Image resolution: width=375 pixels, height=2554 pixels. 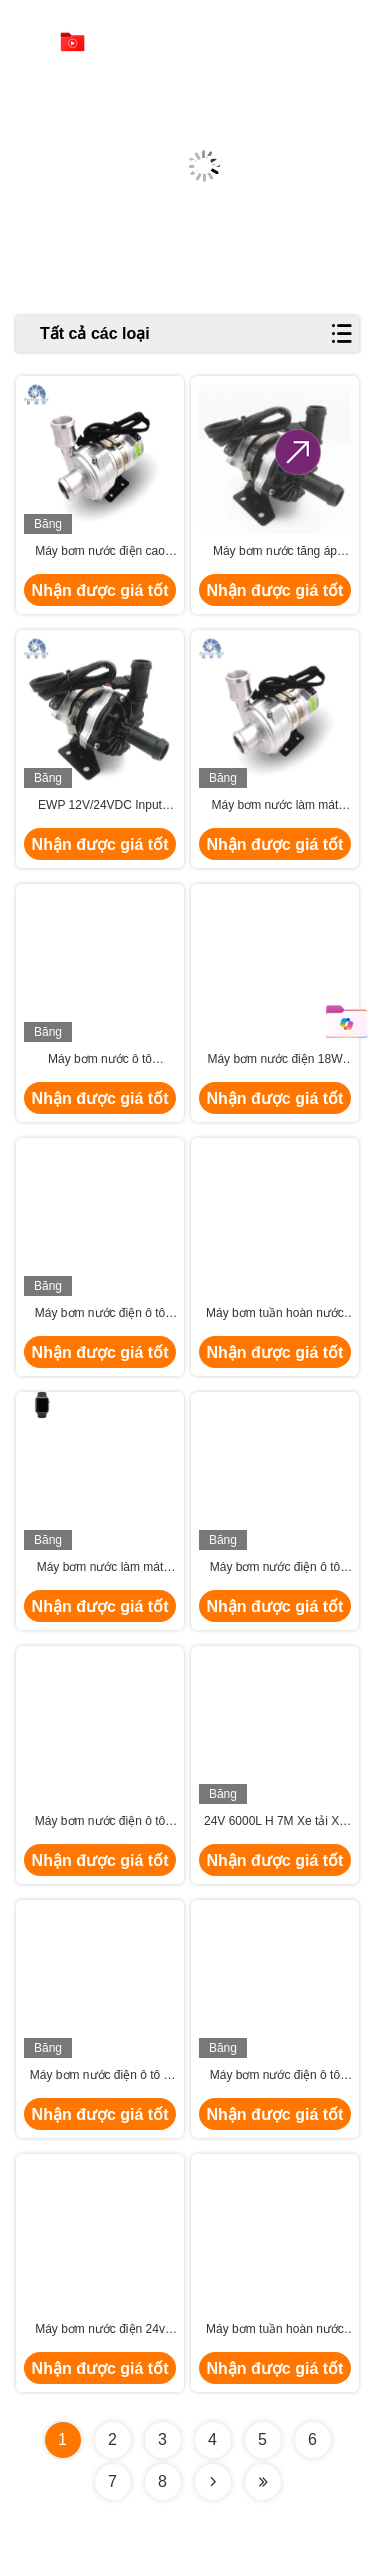 I want to click on open folder containing youtube music files, so click(x=72, y=42).